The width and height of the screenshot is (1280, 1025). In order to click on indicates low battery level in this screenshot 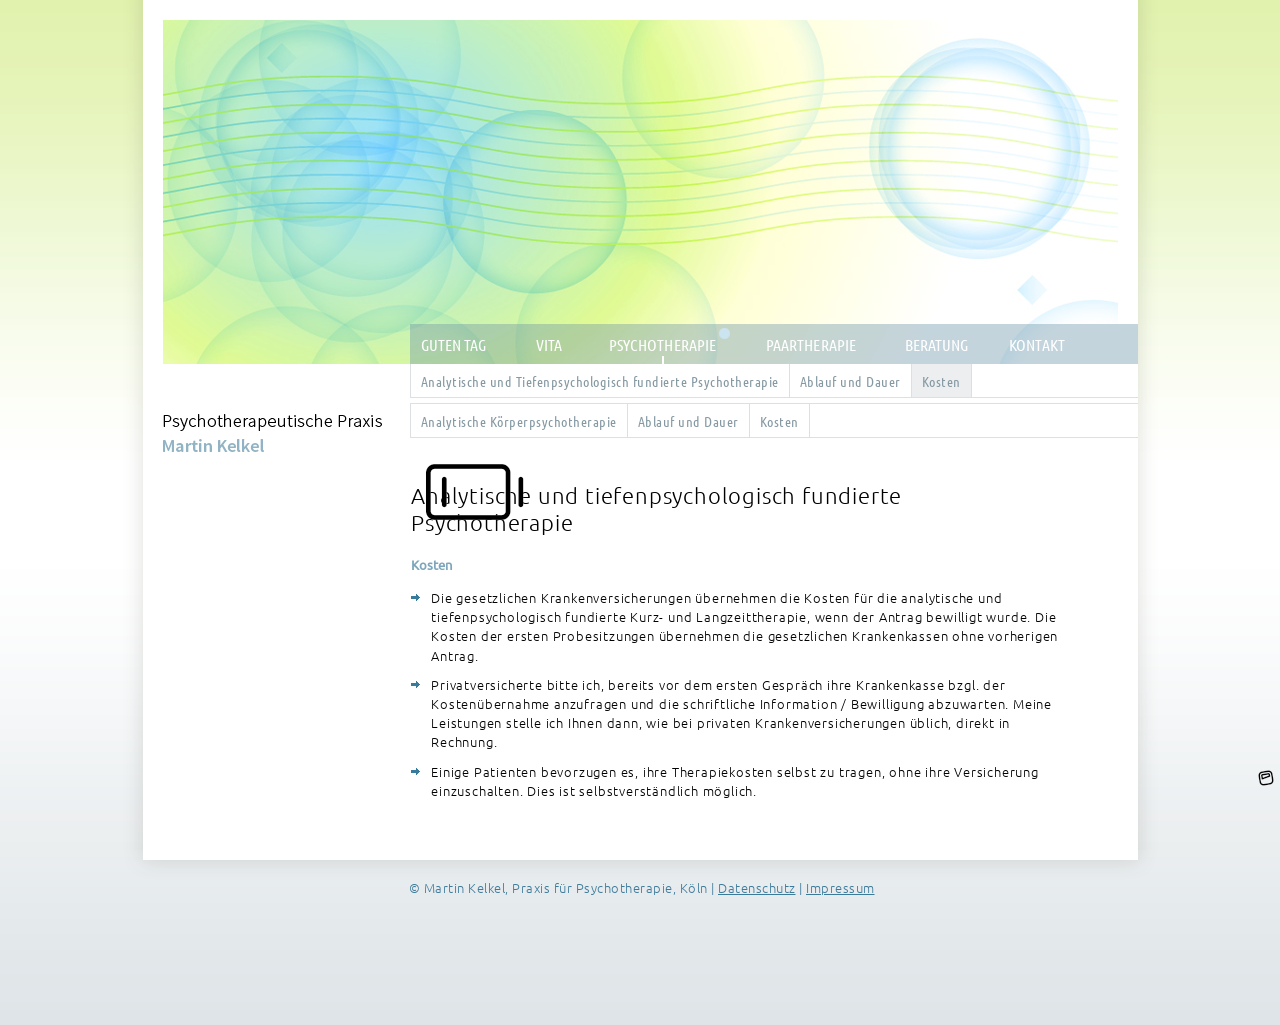, I will do `click(473, 492)`.